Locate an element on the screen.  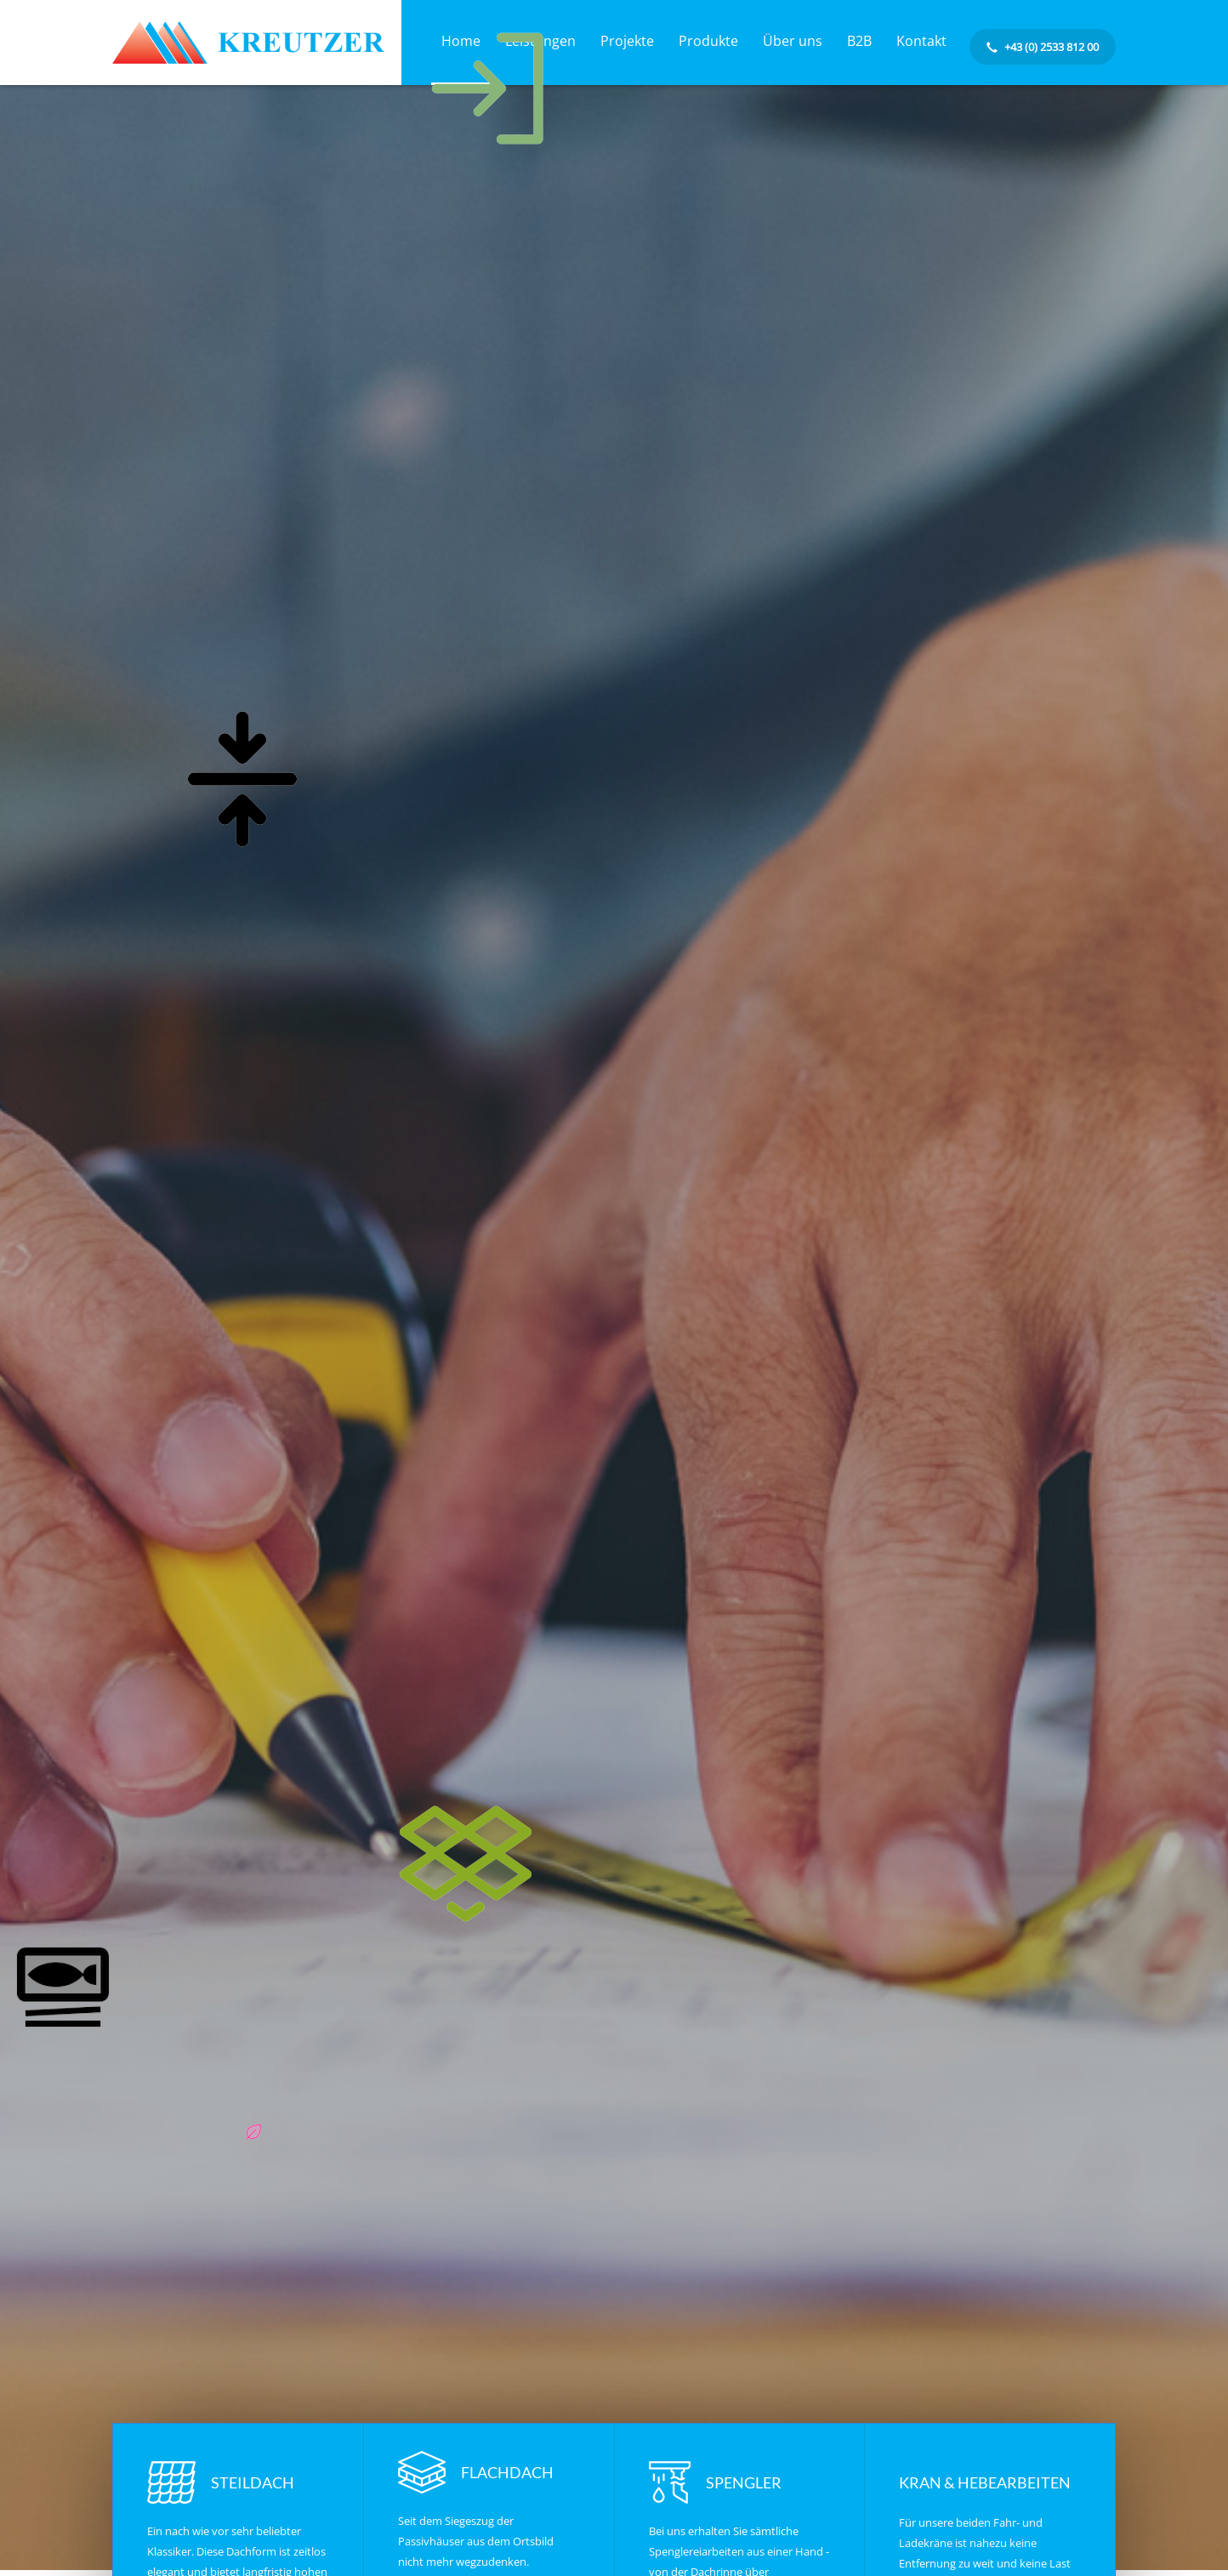
collapse content vertically is located at coordinates (242, 779).